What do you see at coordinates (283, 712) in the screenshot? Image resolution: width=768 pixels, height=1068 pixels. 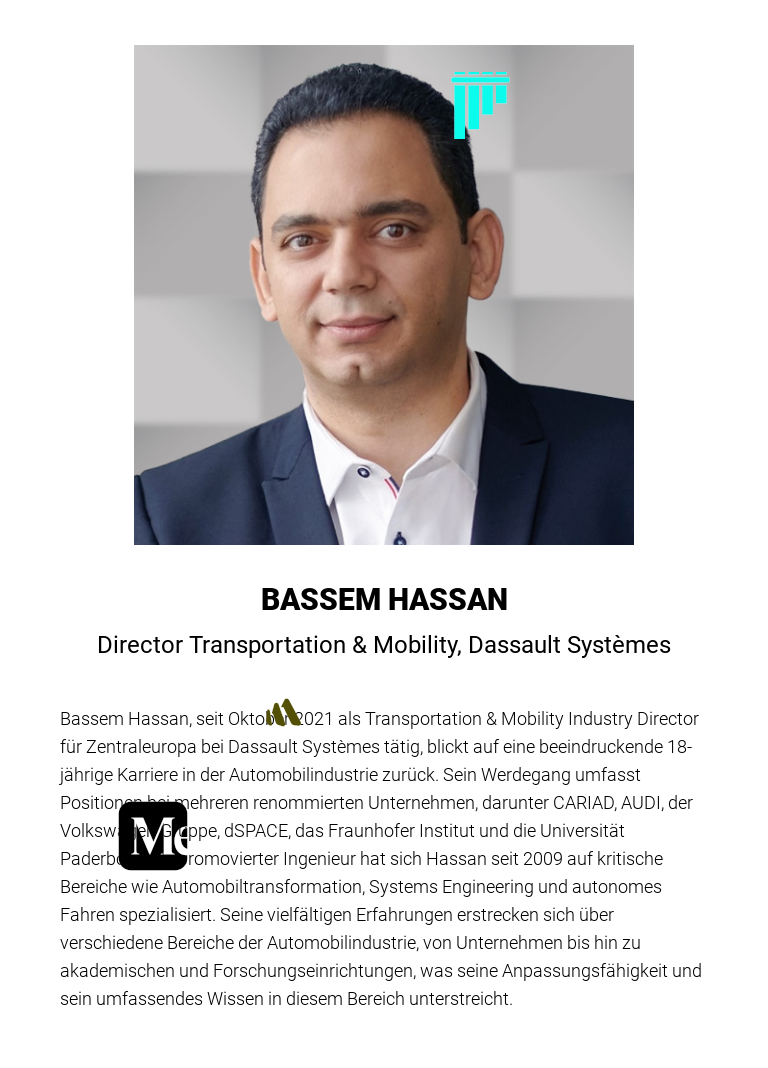 I see `better stack logo` at bounding box center [283, 712].